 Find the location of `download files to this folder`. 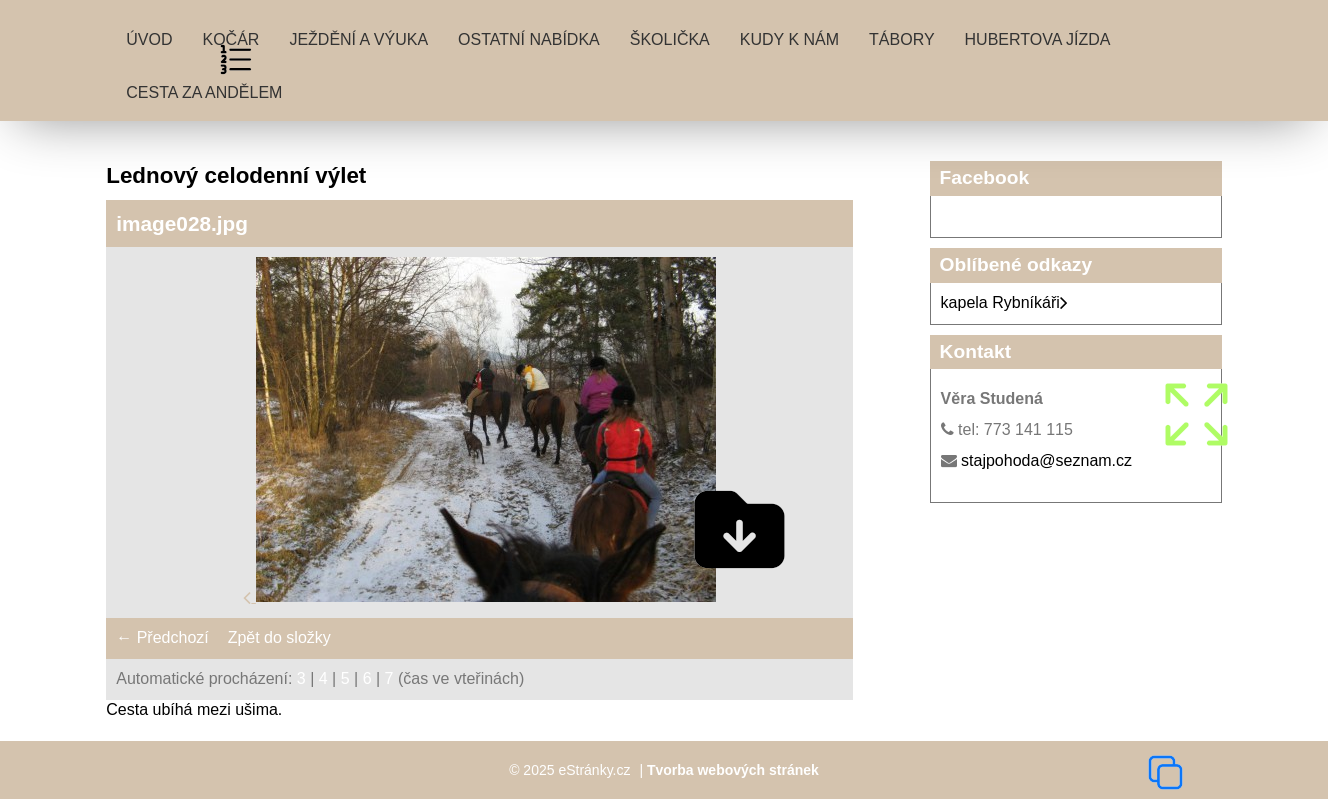

download files to this folder is located at coordinates (739, 529).